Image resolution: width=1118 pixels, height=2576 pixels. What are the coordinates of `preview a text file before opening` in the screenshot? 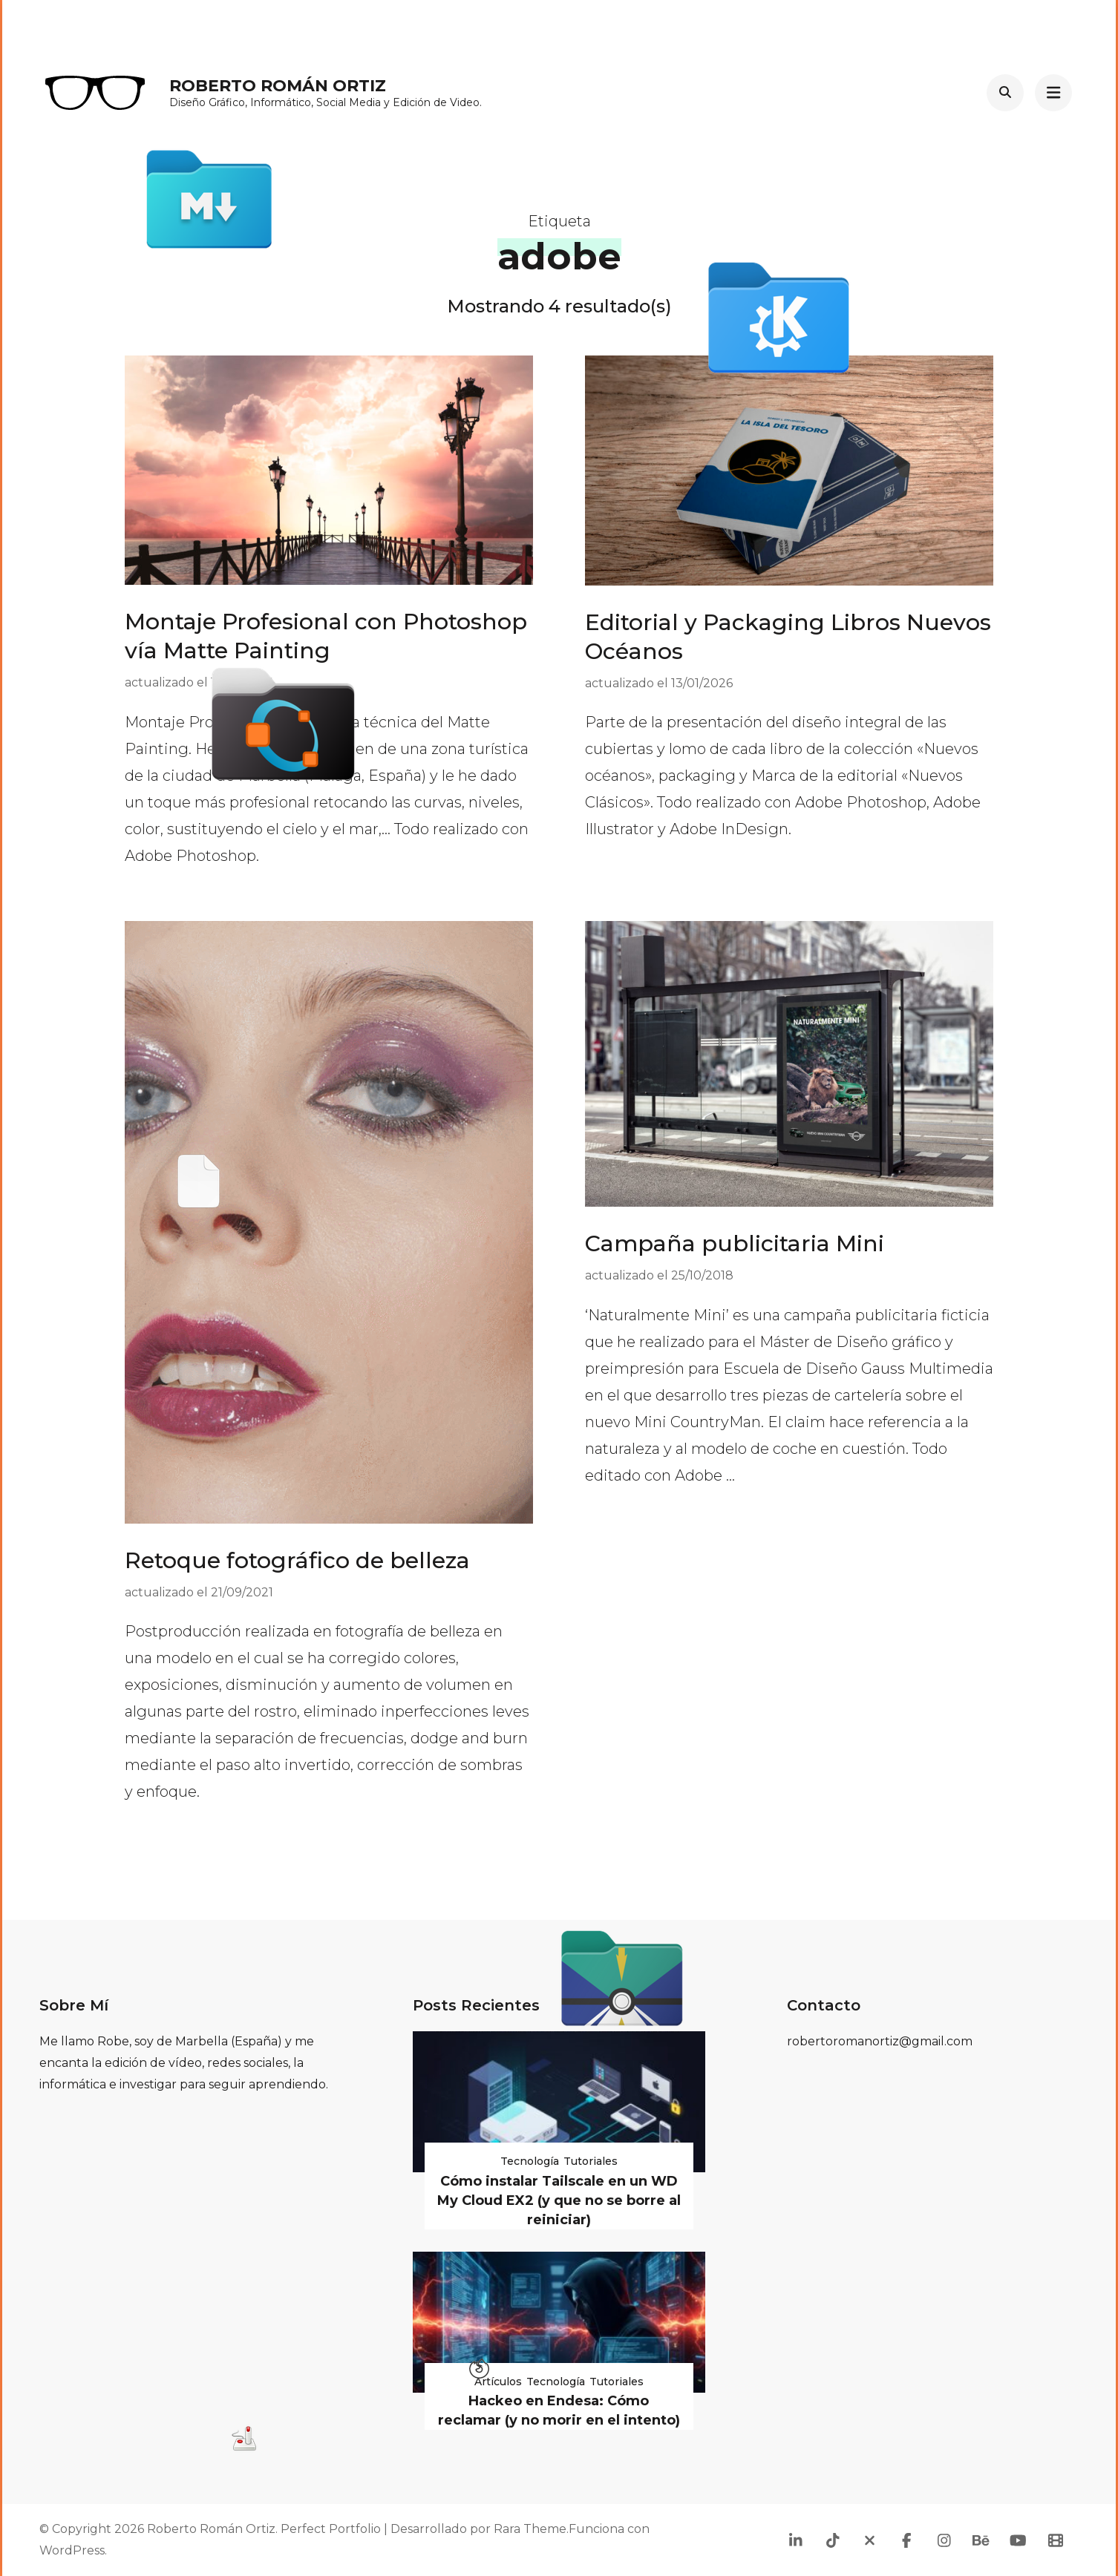 It's located at (198, 1181).